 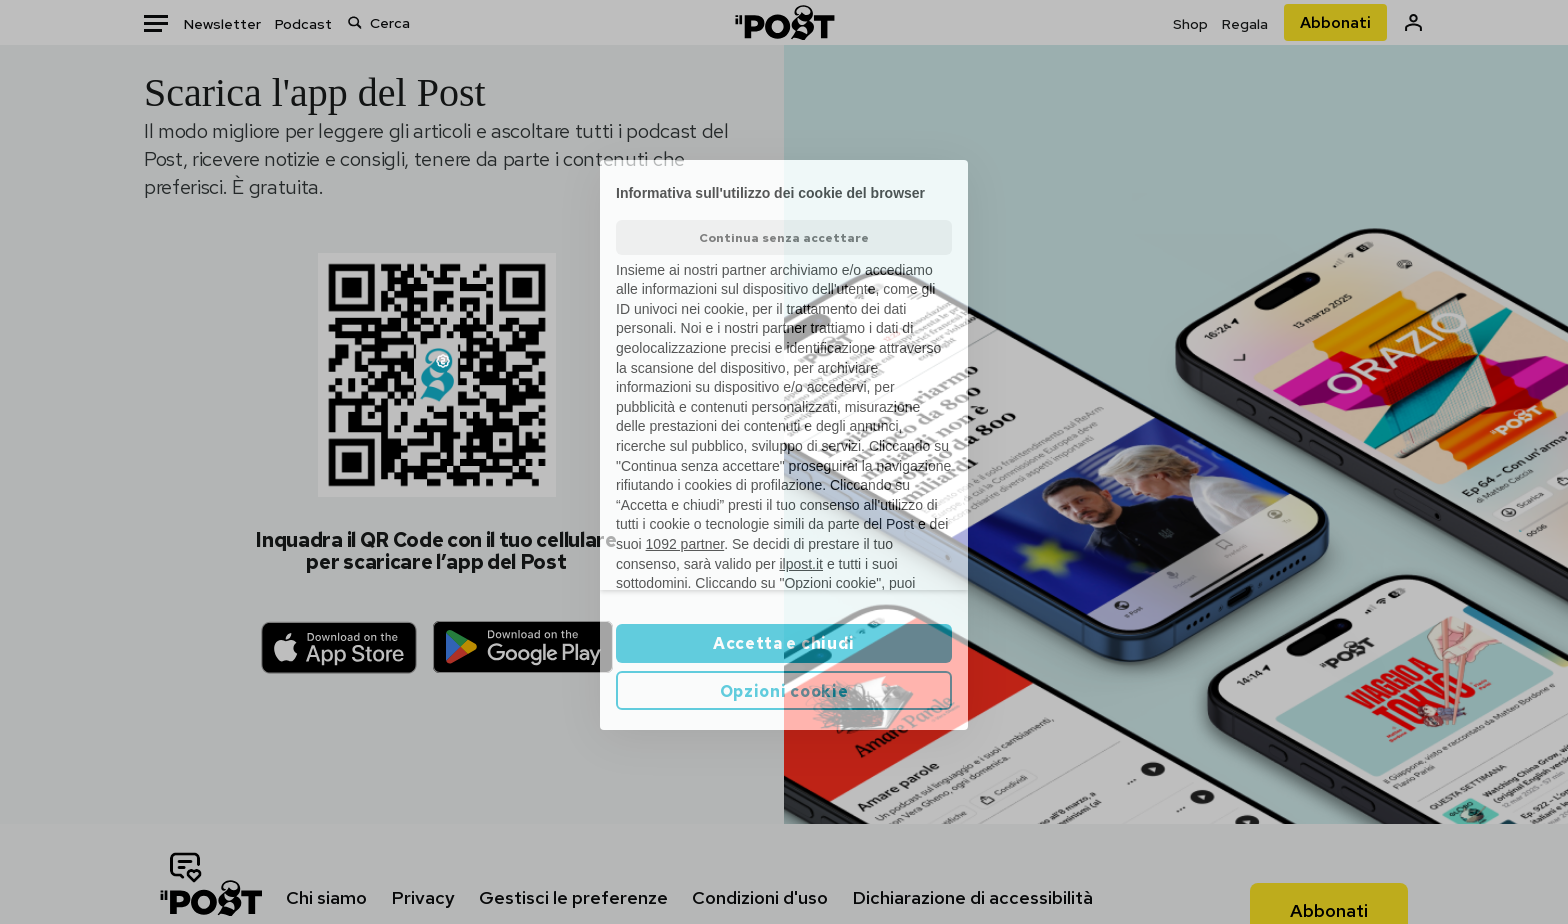 What do you see at coordinates (443, 361) in the screenshot?
I see `indicates second place or runner-up status` at bounding box center [443, 361].